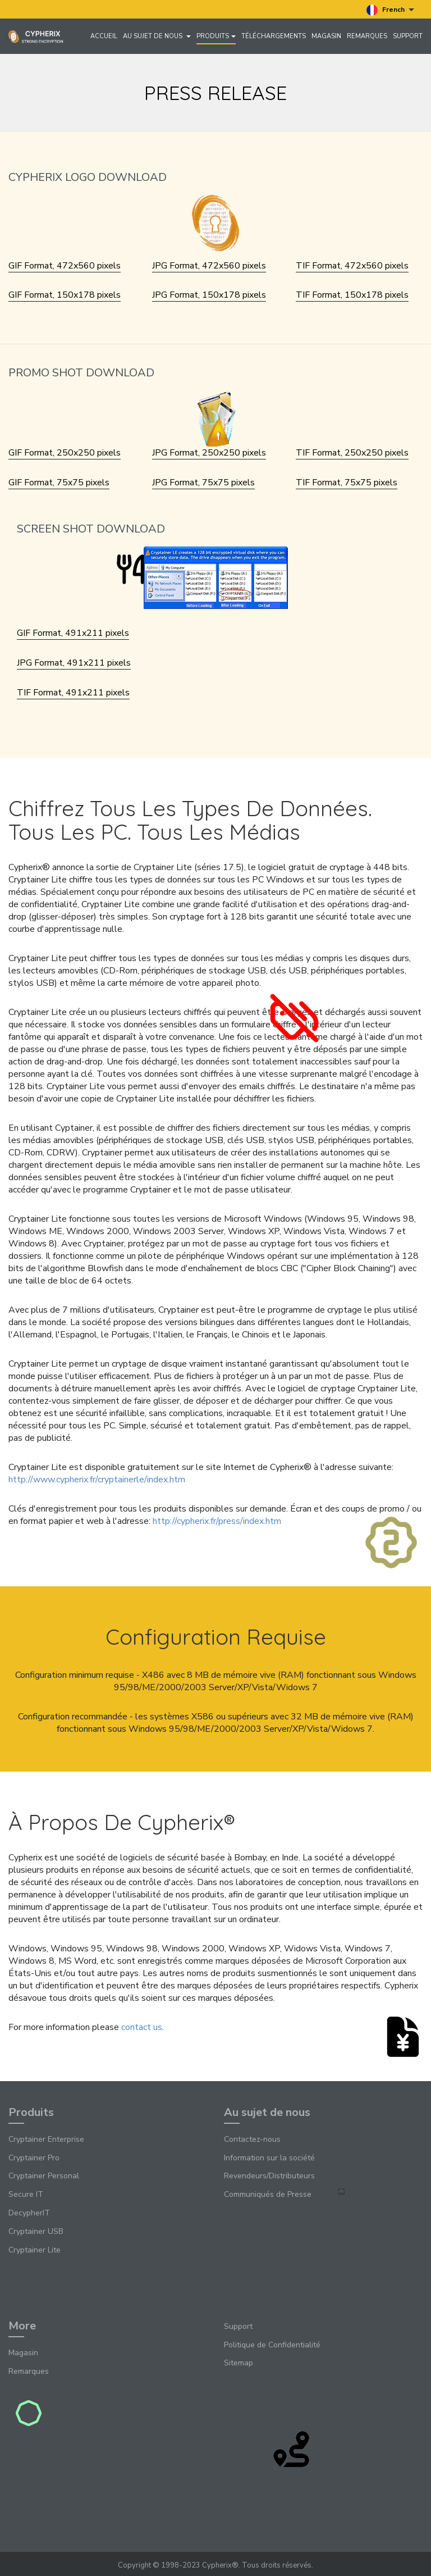  I want to click on report feeling unwell or sick, so click(341, 2192).